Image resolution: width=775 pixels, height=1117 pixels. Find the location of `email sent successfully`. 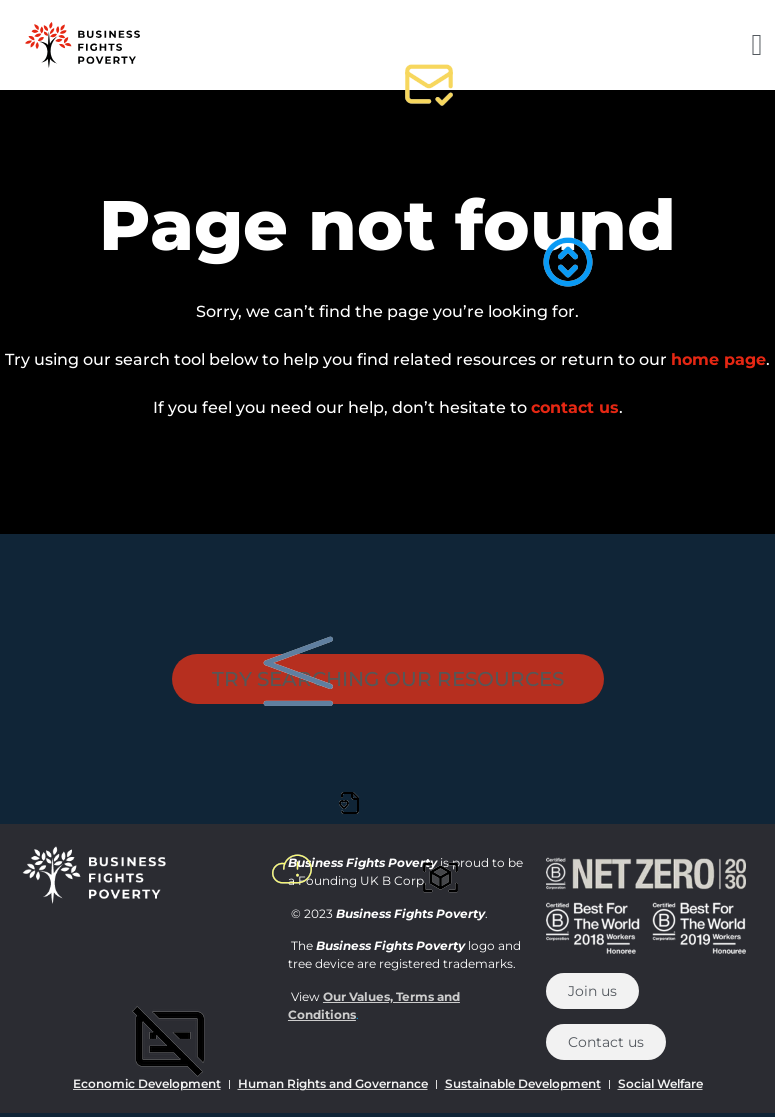

email sent successfully is located at coordinates (429, 84).